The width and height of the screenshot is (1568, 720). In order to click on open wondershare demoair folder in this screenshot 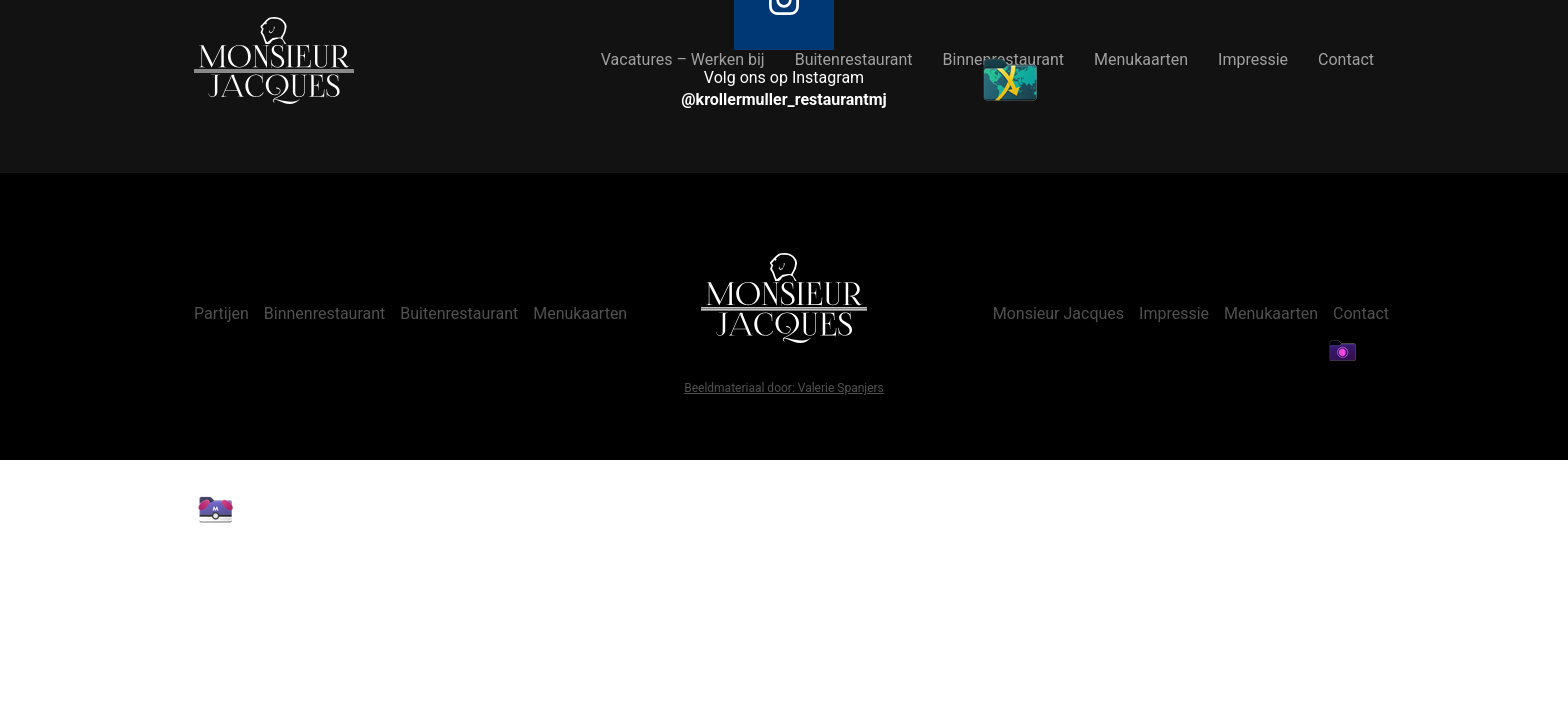, I will do `click(1342, 351)`.